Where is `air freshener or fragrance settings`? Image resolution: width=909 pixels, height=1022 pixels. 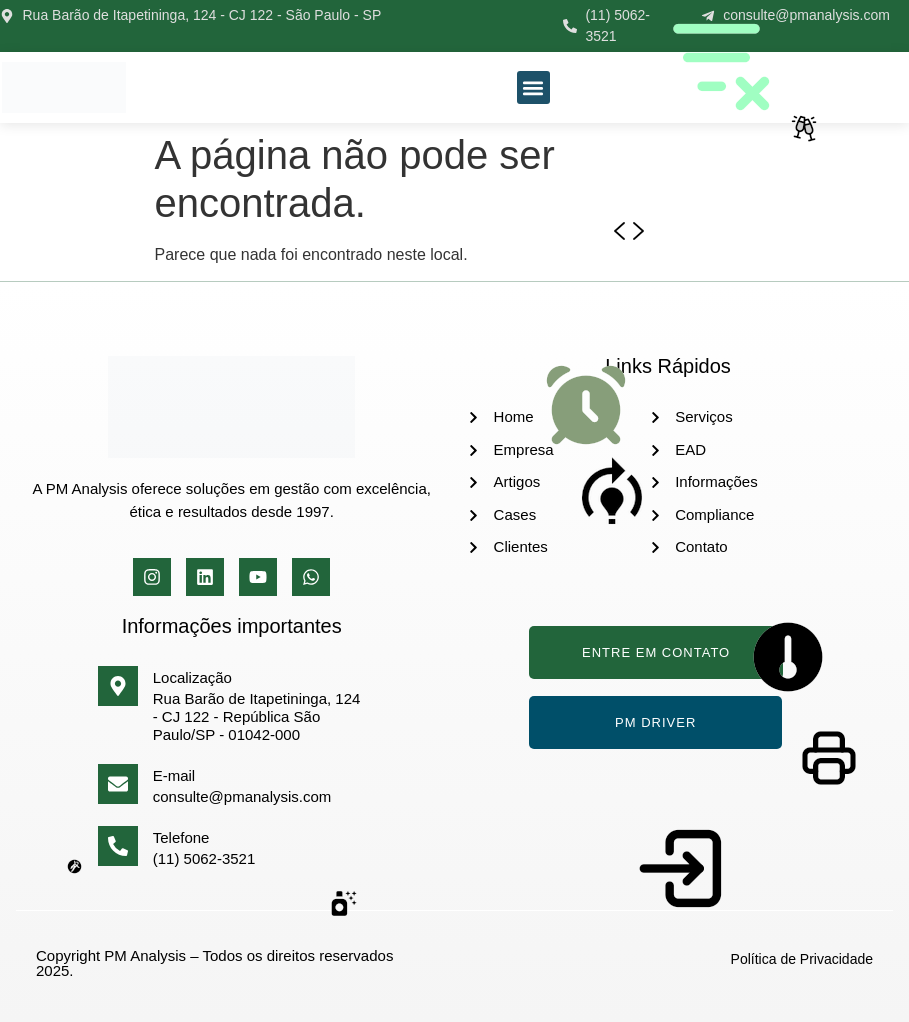
air freshener or fragrance settings is located at coordinates (342, 903).